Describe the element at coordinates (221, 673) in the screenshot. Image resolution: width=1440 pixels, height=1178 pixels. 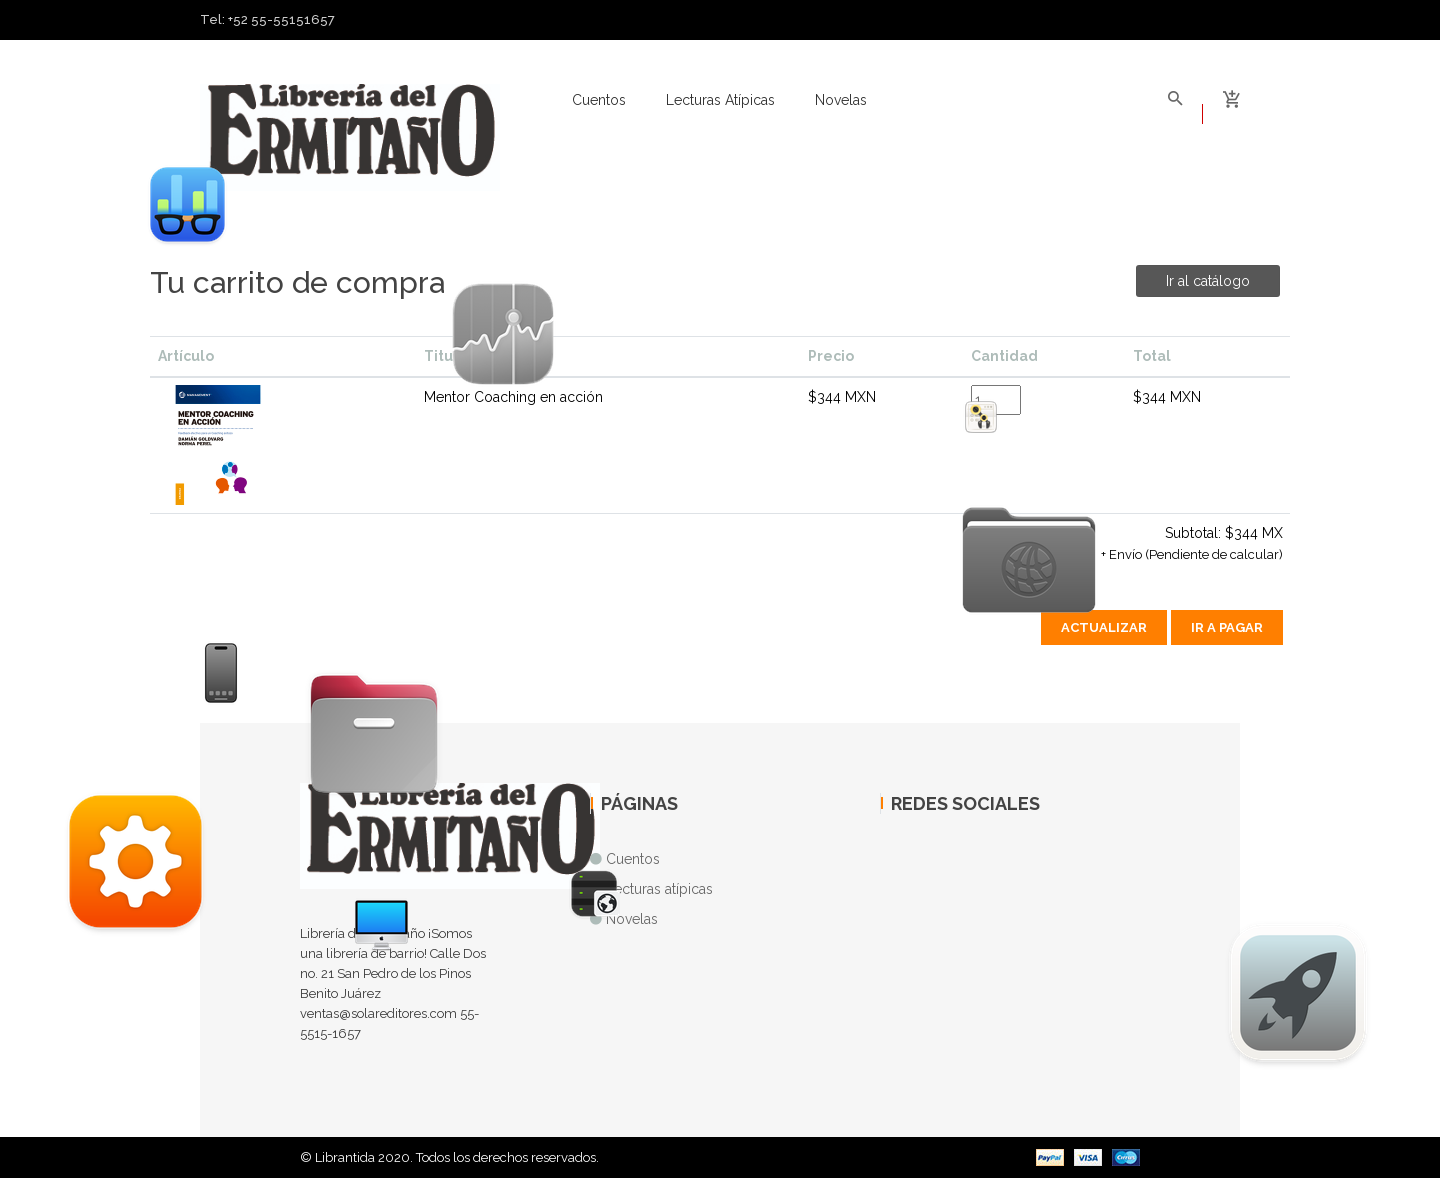
I see `iPhone device icon` at that location.